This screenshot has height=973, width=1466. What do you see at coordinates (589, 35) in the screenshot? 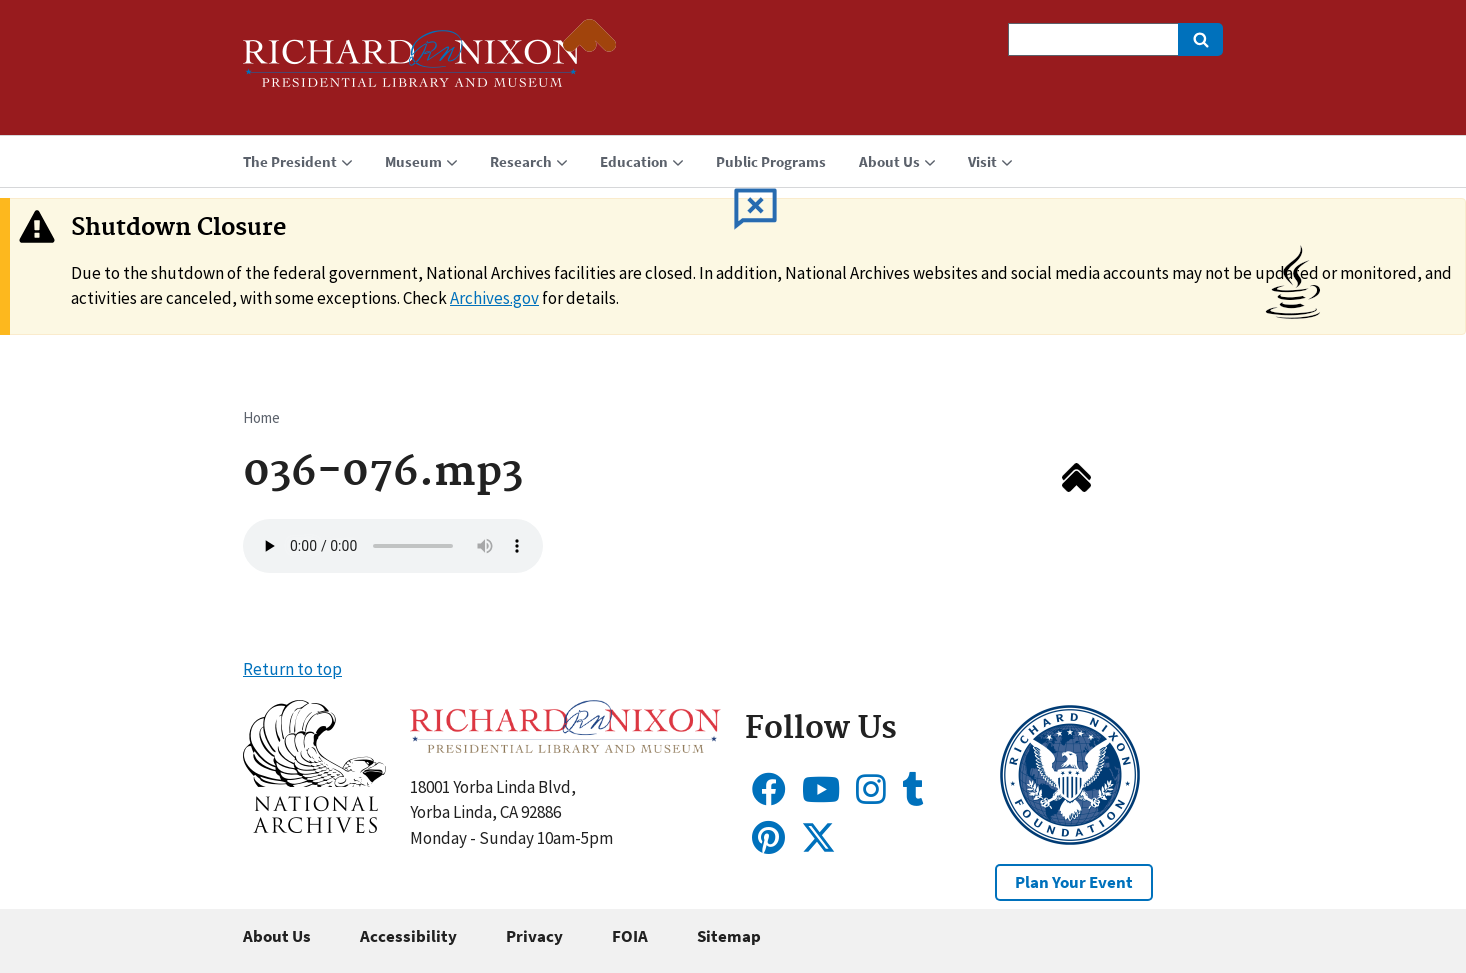
I see `open FontBase font management app` at bounding box center [589, 35].